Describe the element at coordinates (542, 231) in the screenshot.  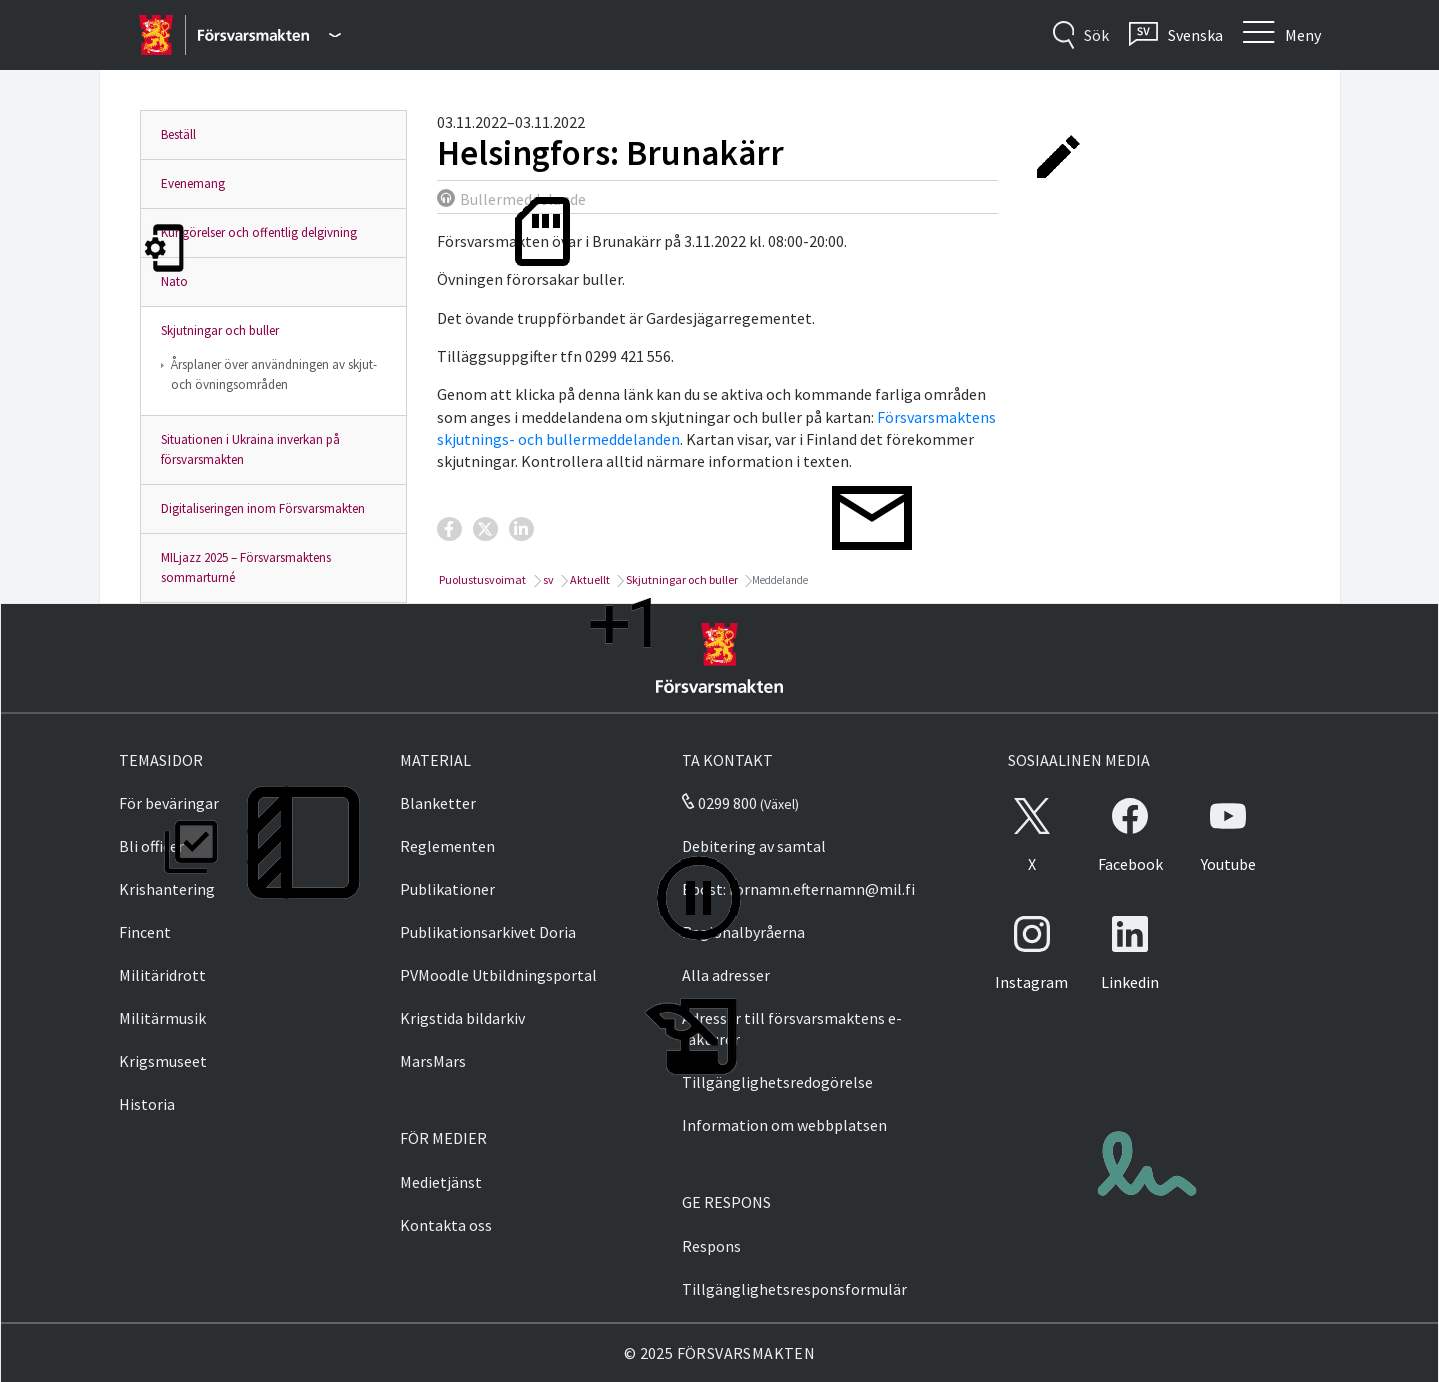
I see `access external storage or sd card` at that location.